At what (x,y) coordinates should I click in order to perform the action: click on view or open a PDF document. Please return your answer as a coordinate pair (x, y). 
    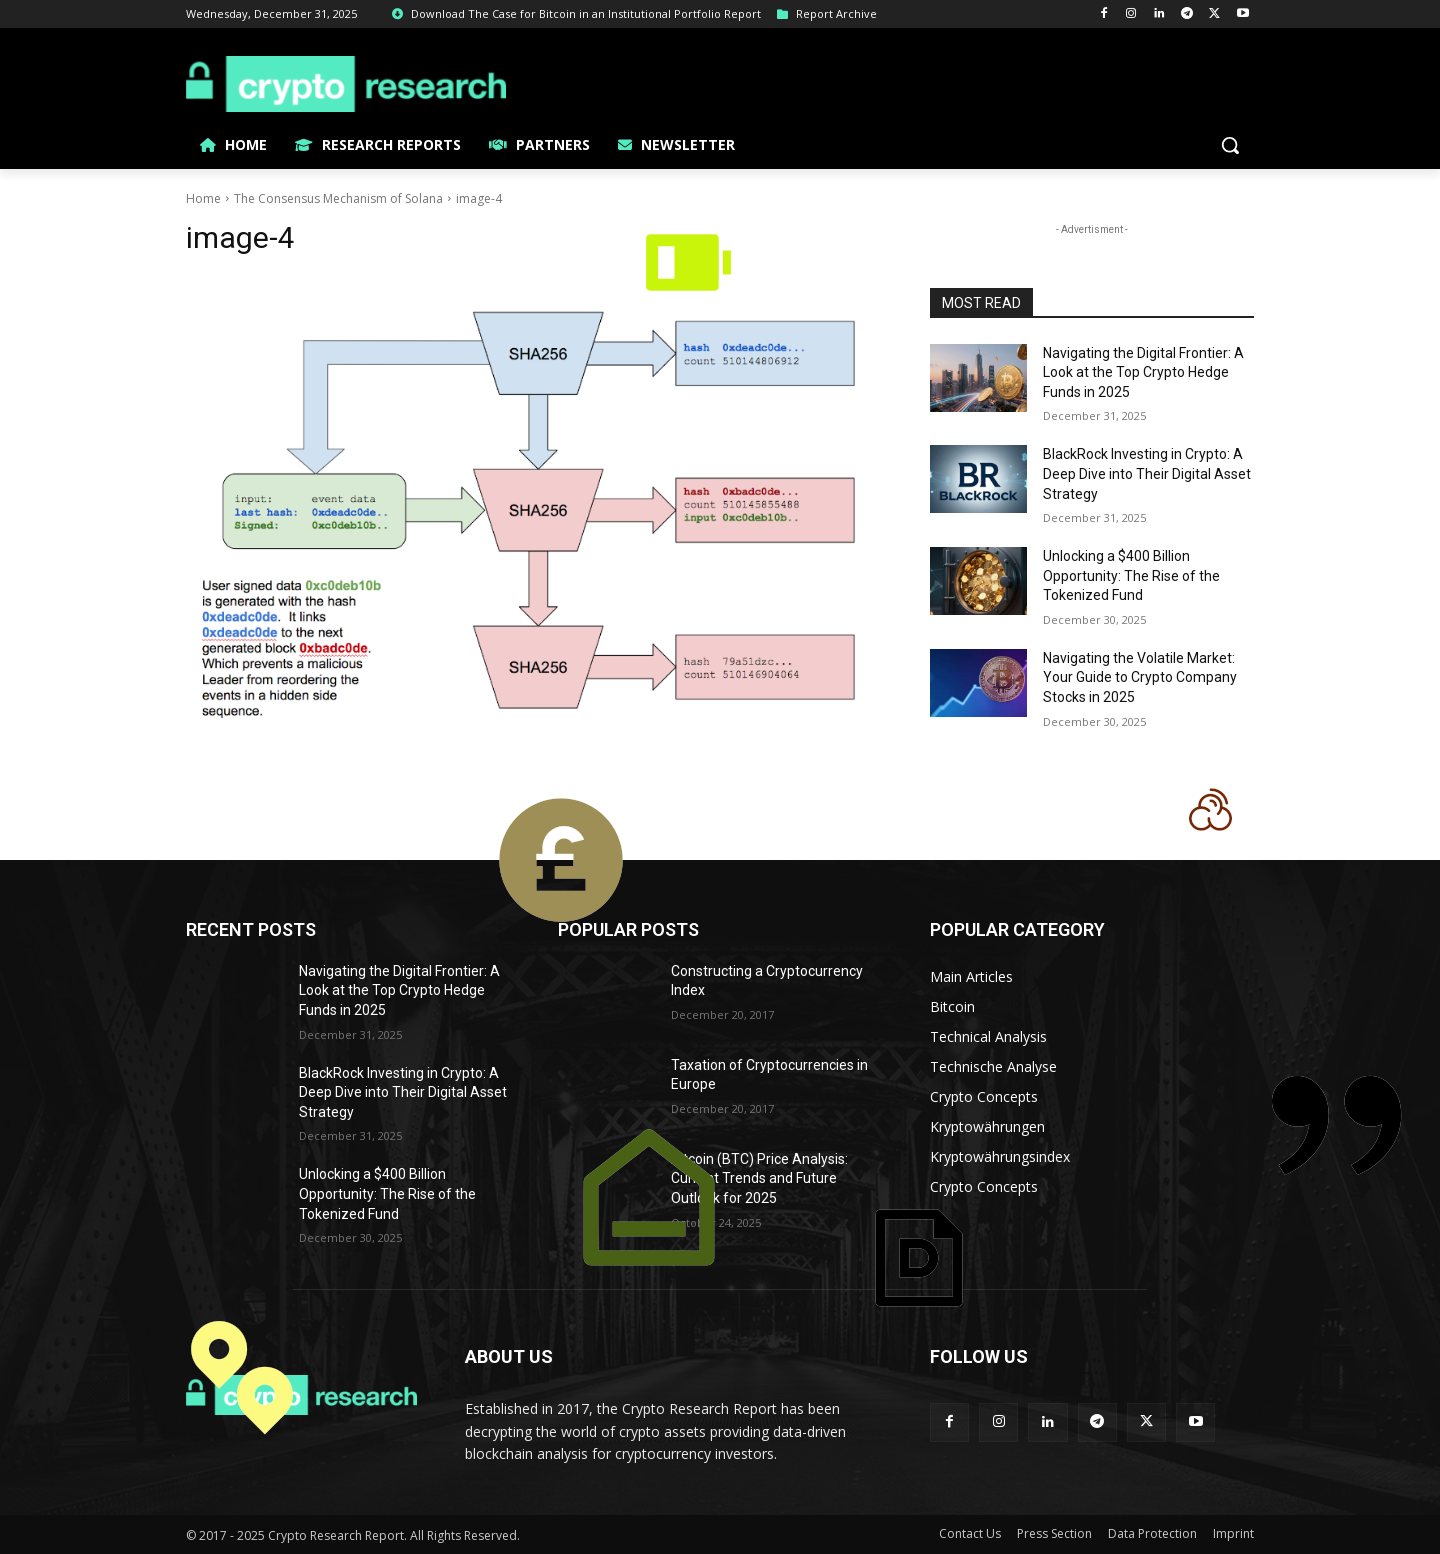
    Looking at the image, I should click on (919, 1258).